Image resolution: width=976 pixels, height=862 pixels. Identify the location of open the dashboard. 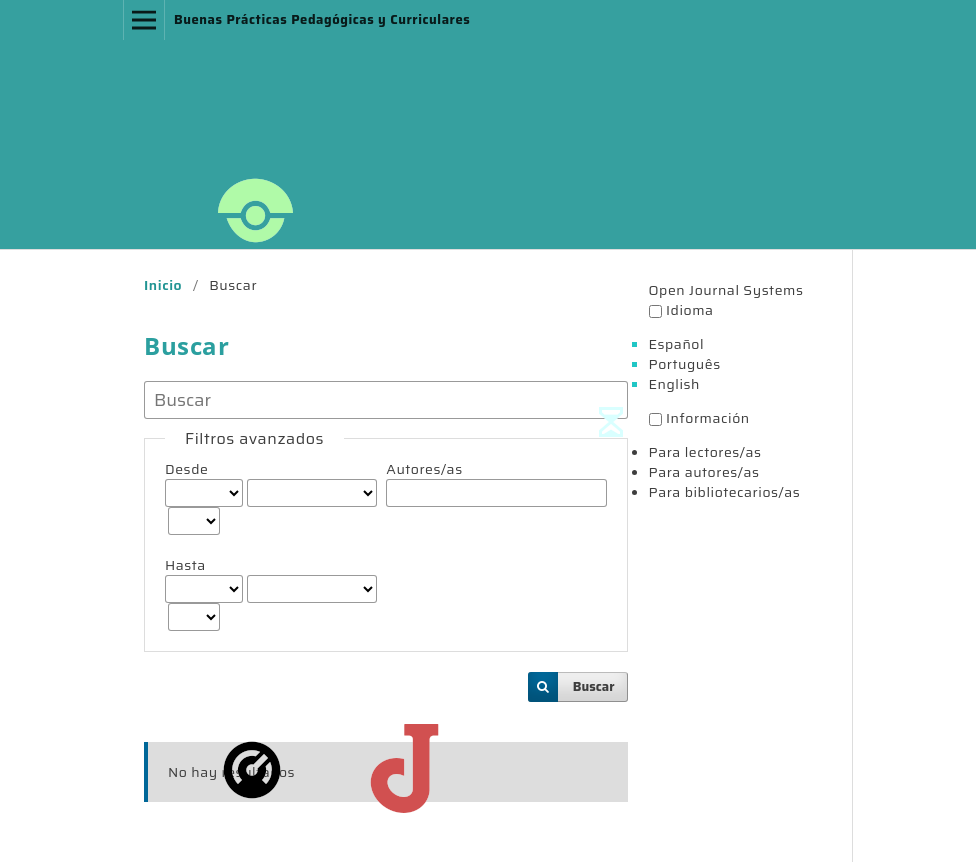
(252, 770).